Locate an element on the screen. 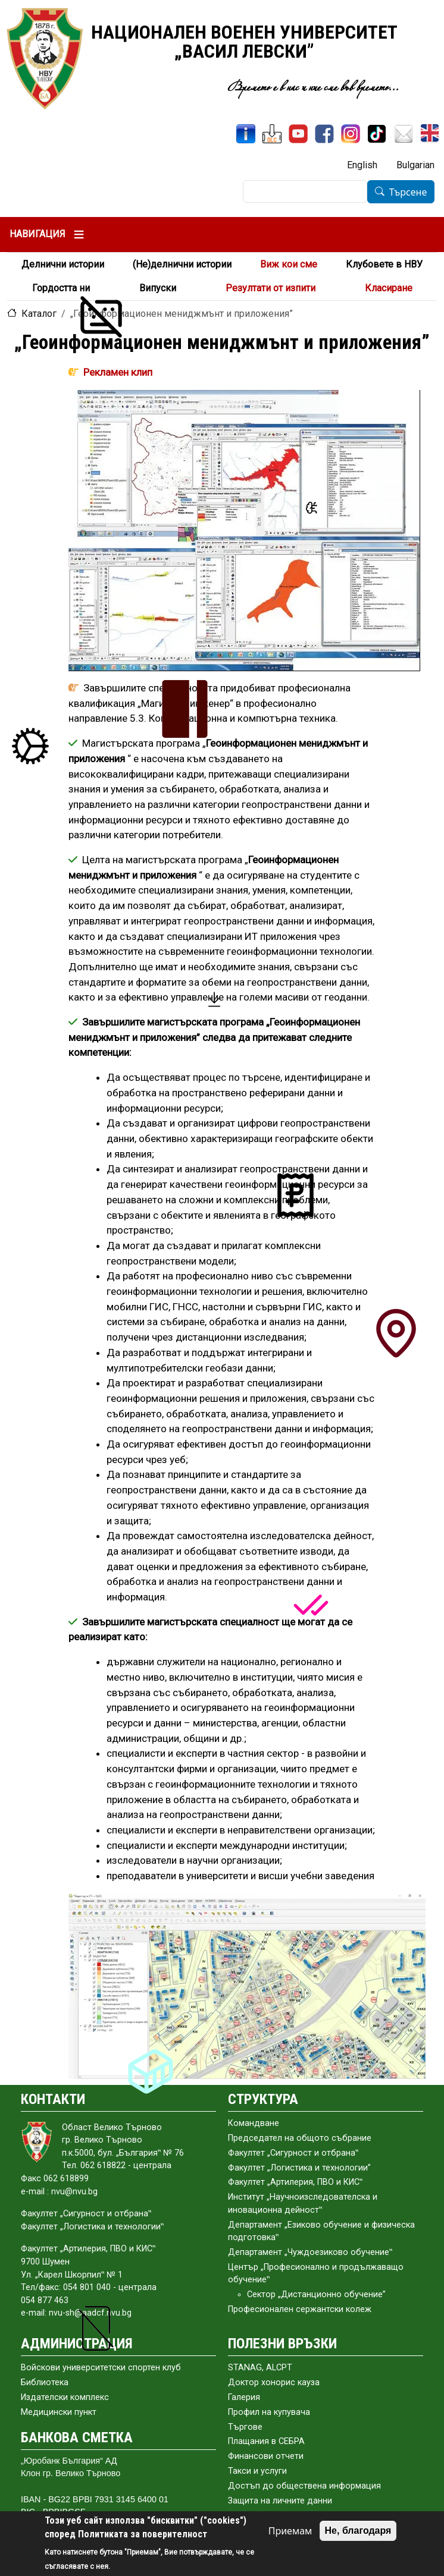 This screenshot has width=444, height=2576. mobile device unavailable or disabled is located at coordinates (96, 2328).